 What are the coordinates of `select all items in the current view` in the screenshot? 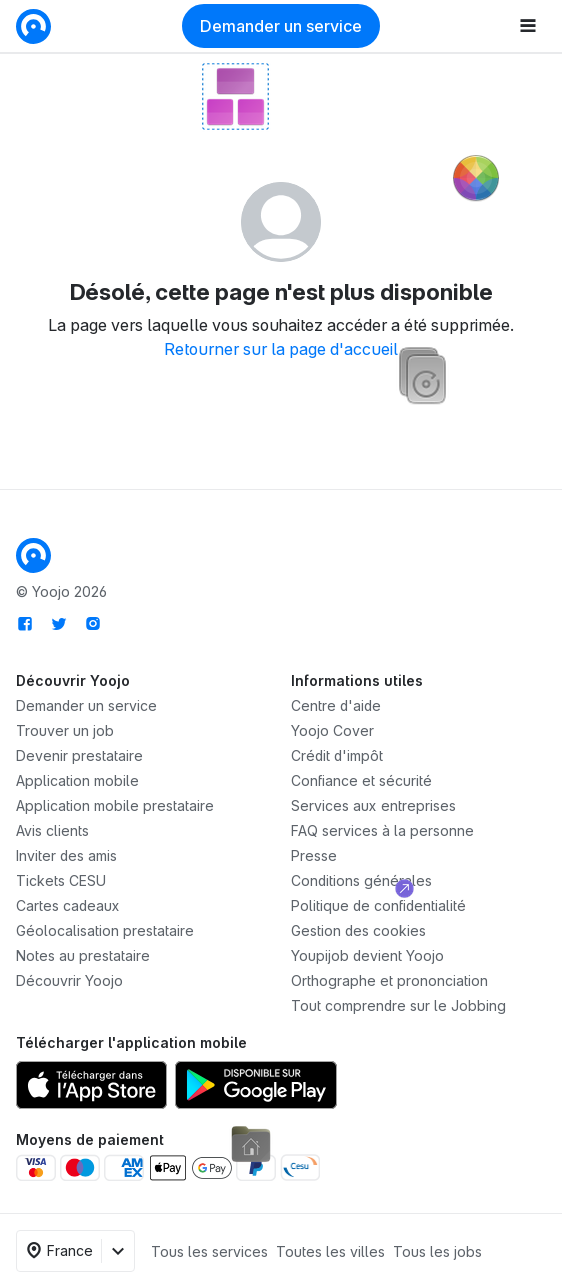 It's located at (235, 96).